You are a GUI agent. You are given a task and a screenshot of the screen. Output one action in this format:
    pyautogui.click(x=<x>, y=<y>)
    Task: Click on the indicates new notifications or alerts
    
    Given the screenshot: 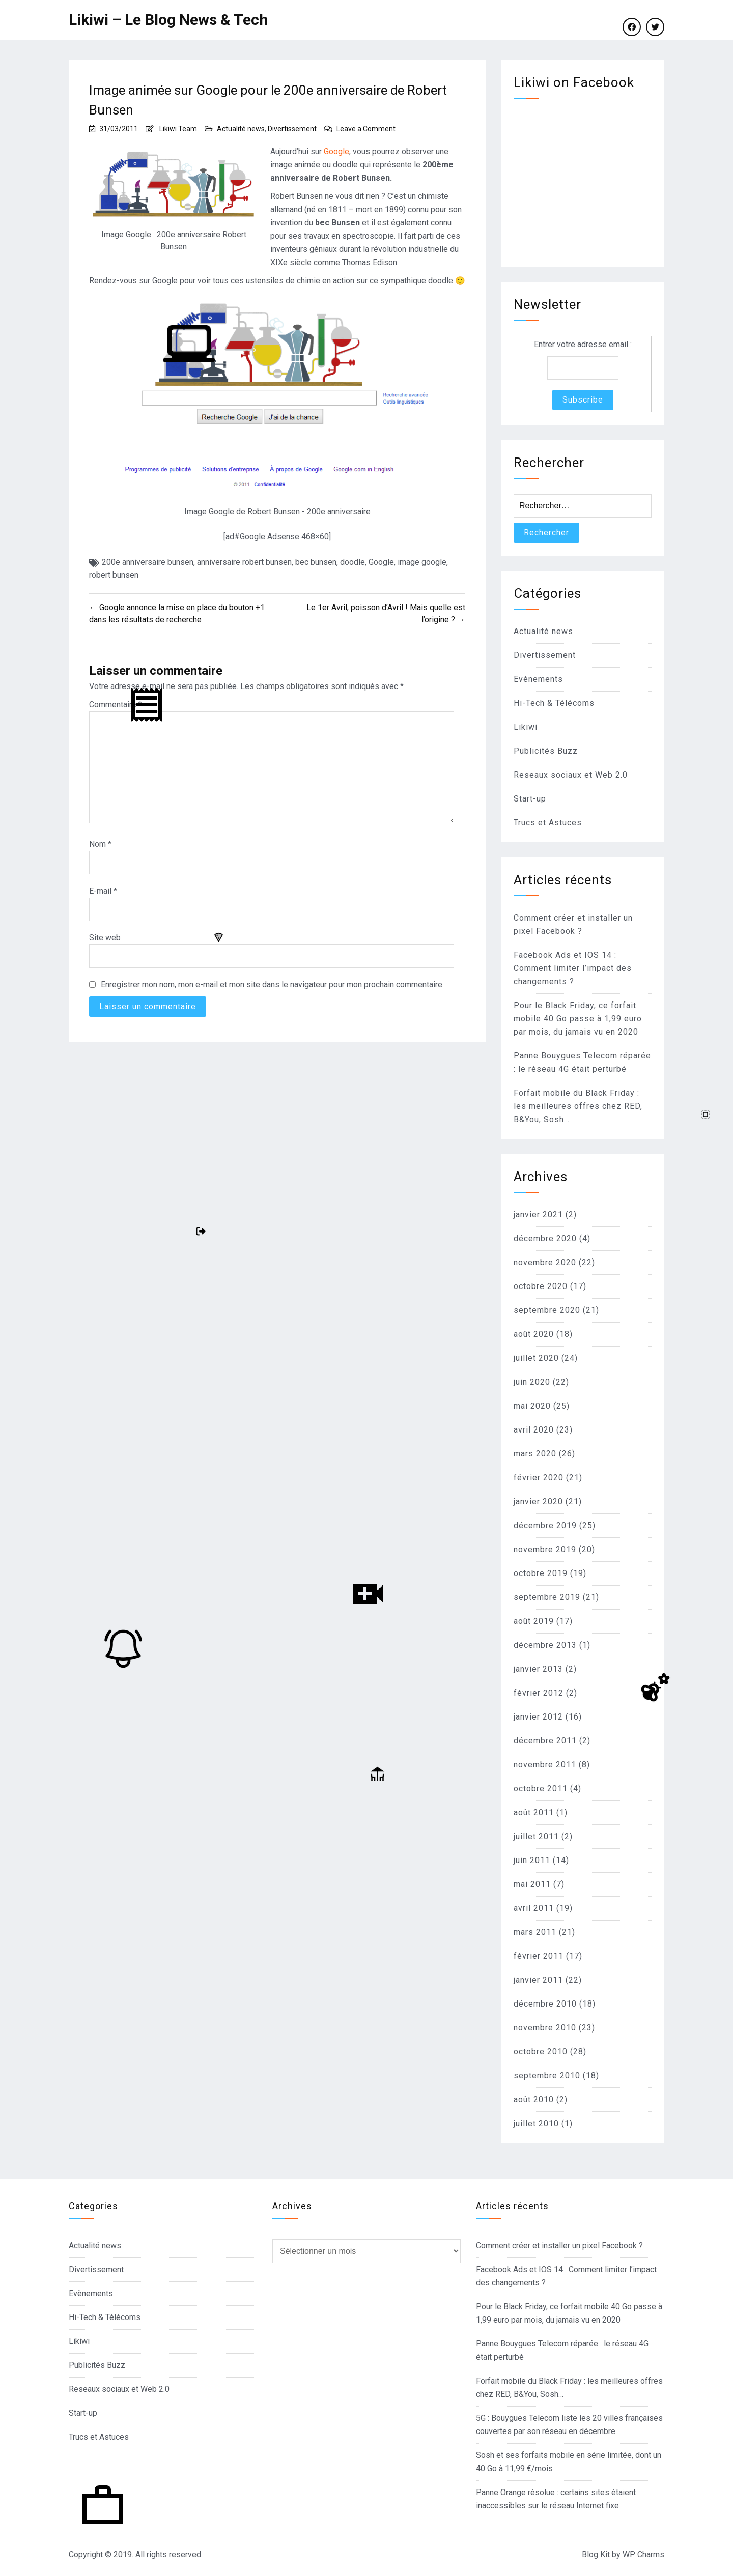 What is the action you would take?
    pyautogui.click(x=123, y=1649)
    